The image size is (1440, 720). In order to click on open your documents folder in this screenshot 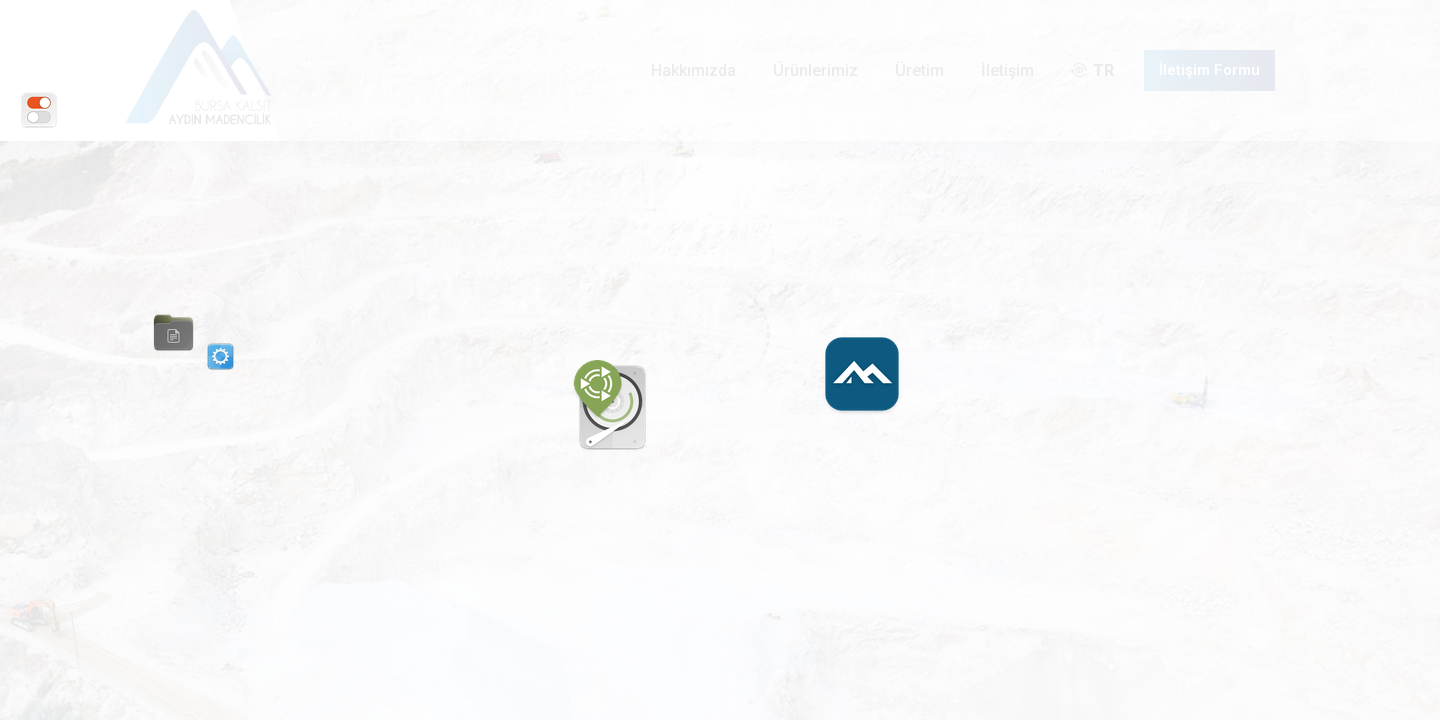, I will do `click(173, 332)`.